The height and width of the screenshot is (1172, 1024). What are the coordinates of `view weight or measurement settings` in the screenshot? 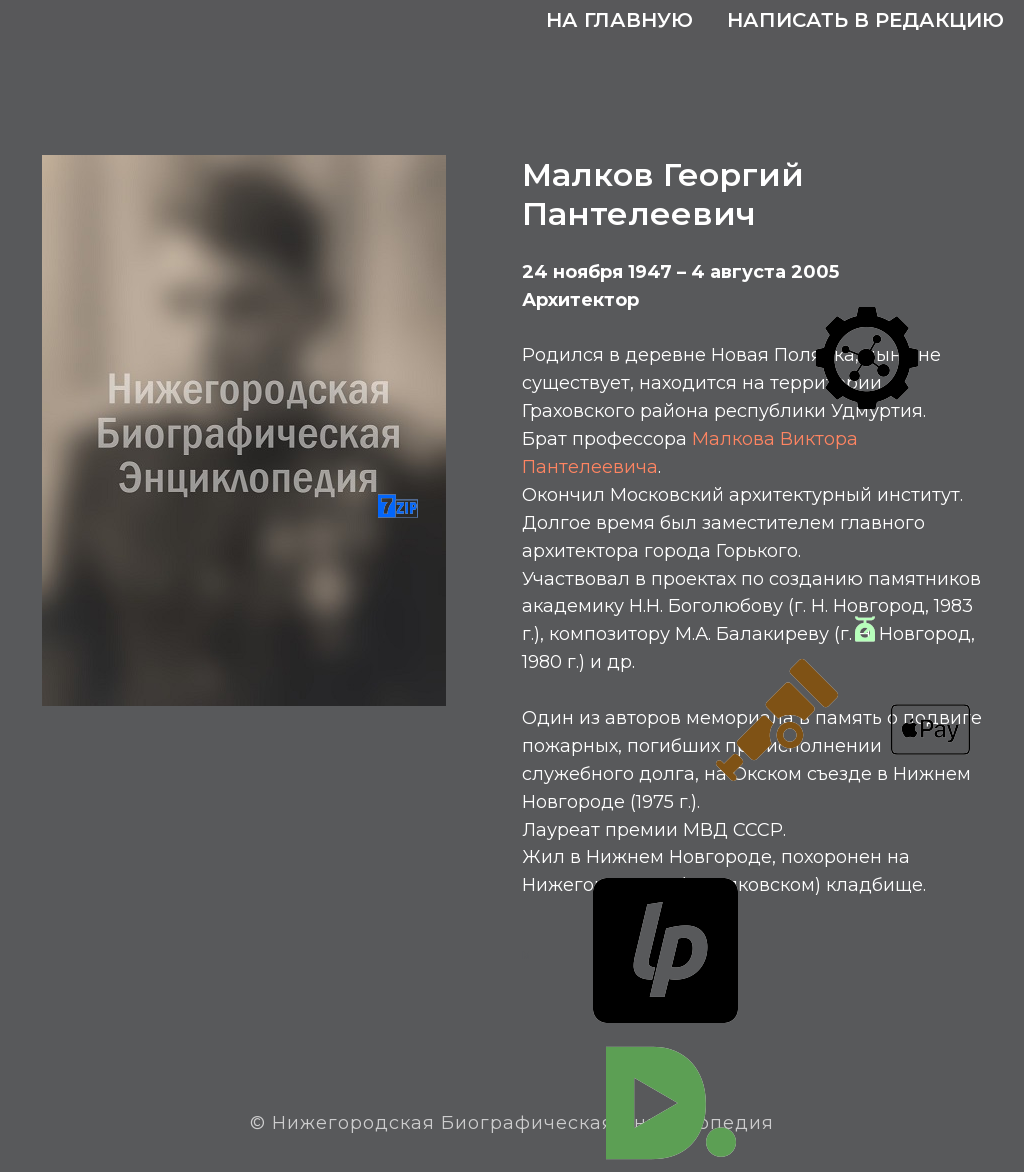 It's located at (865, 629).